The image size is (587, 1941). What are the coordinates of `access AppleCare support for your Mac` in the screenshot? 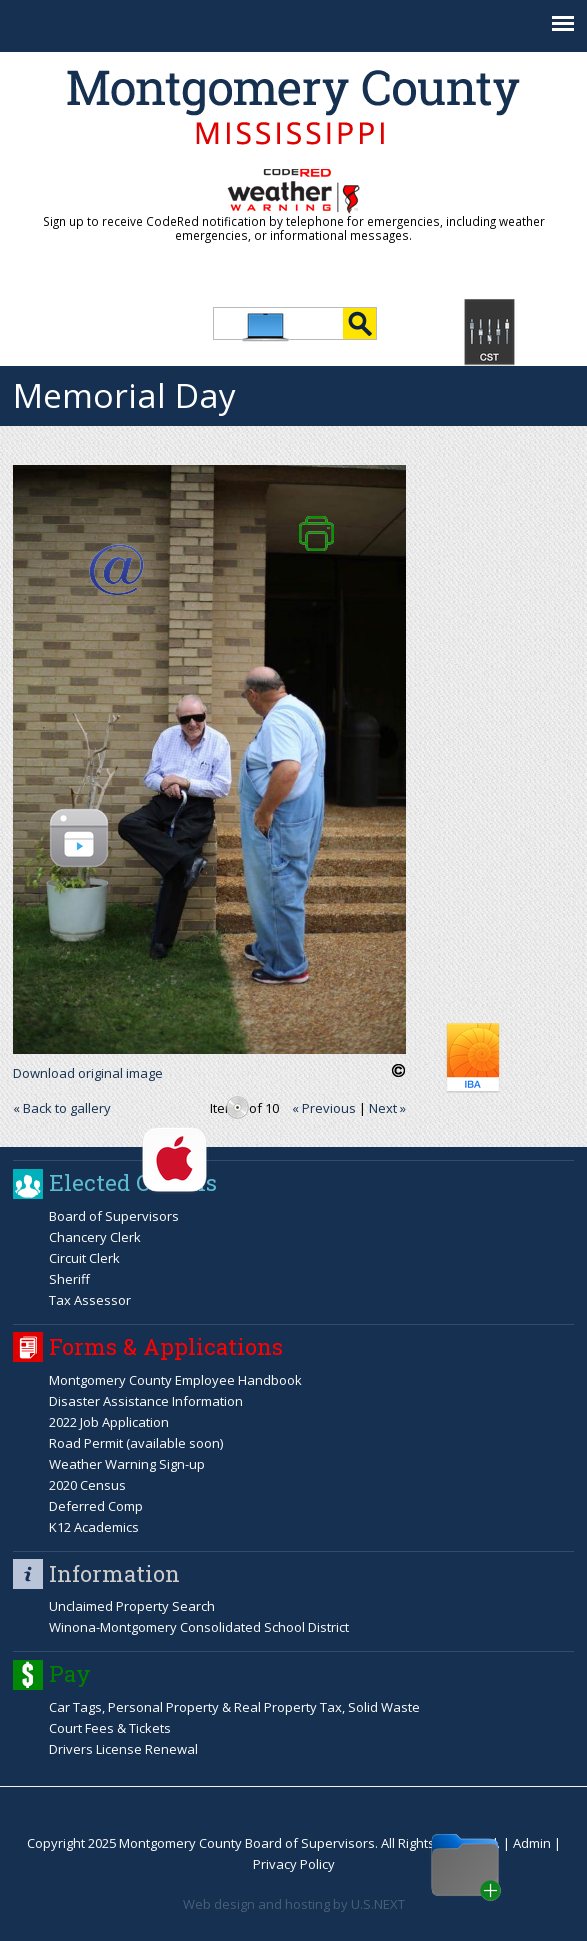 It's located at (174, 1159).